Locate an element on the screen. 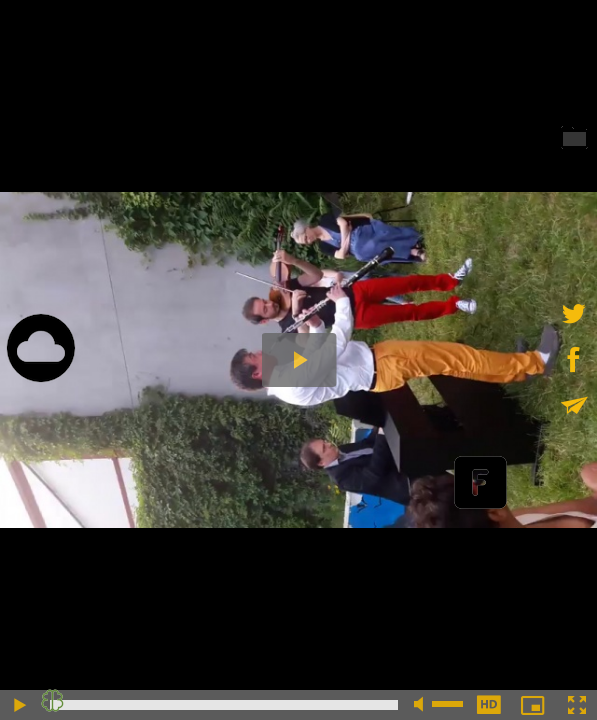 The height and width of the screenshot is (720, 597). facebook app or social media shortcut is located at coordinates (480, 482).